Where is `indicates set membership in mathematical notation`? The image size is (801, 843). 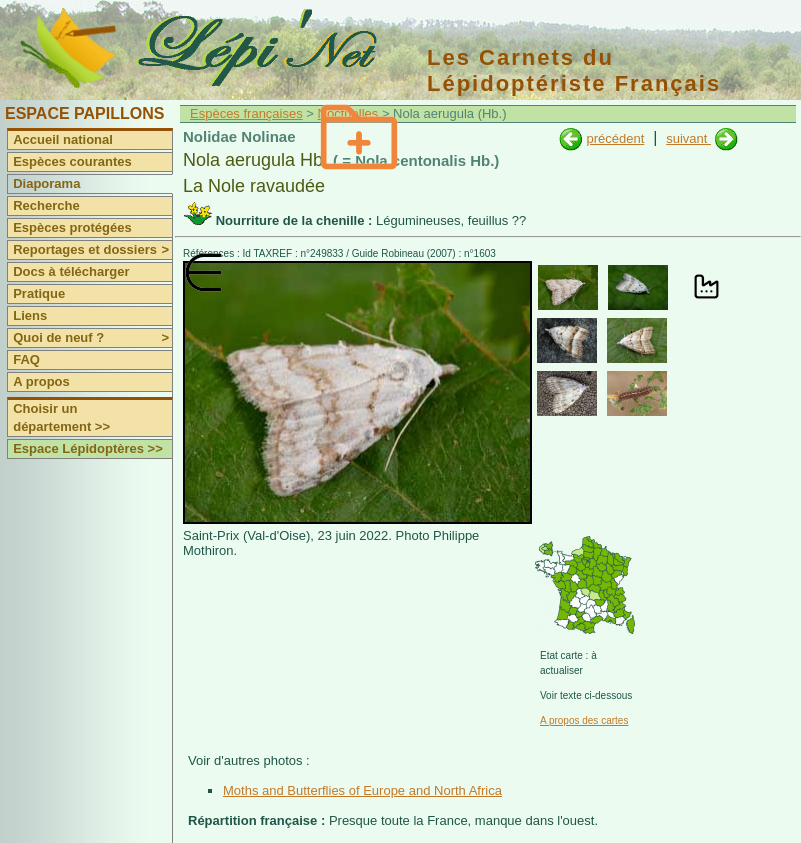 indicates set membership in mathematical notation is located at coordinates (204, 272).